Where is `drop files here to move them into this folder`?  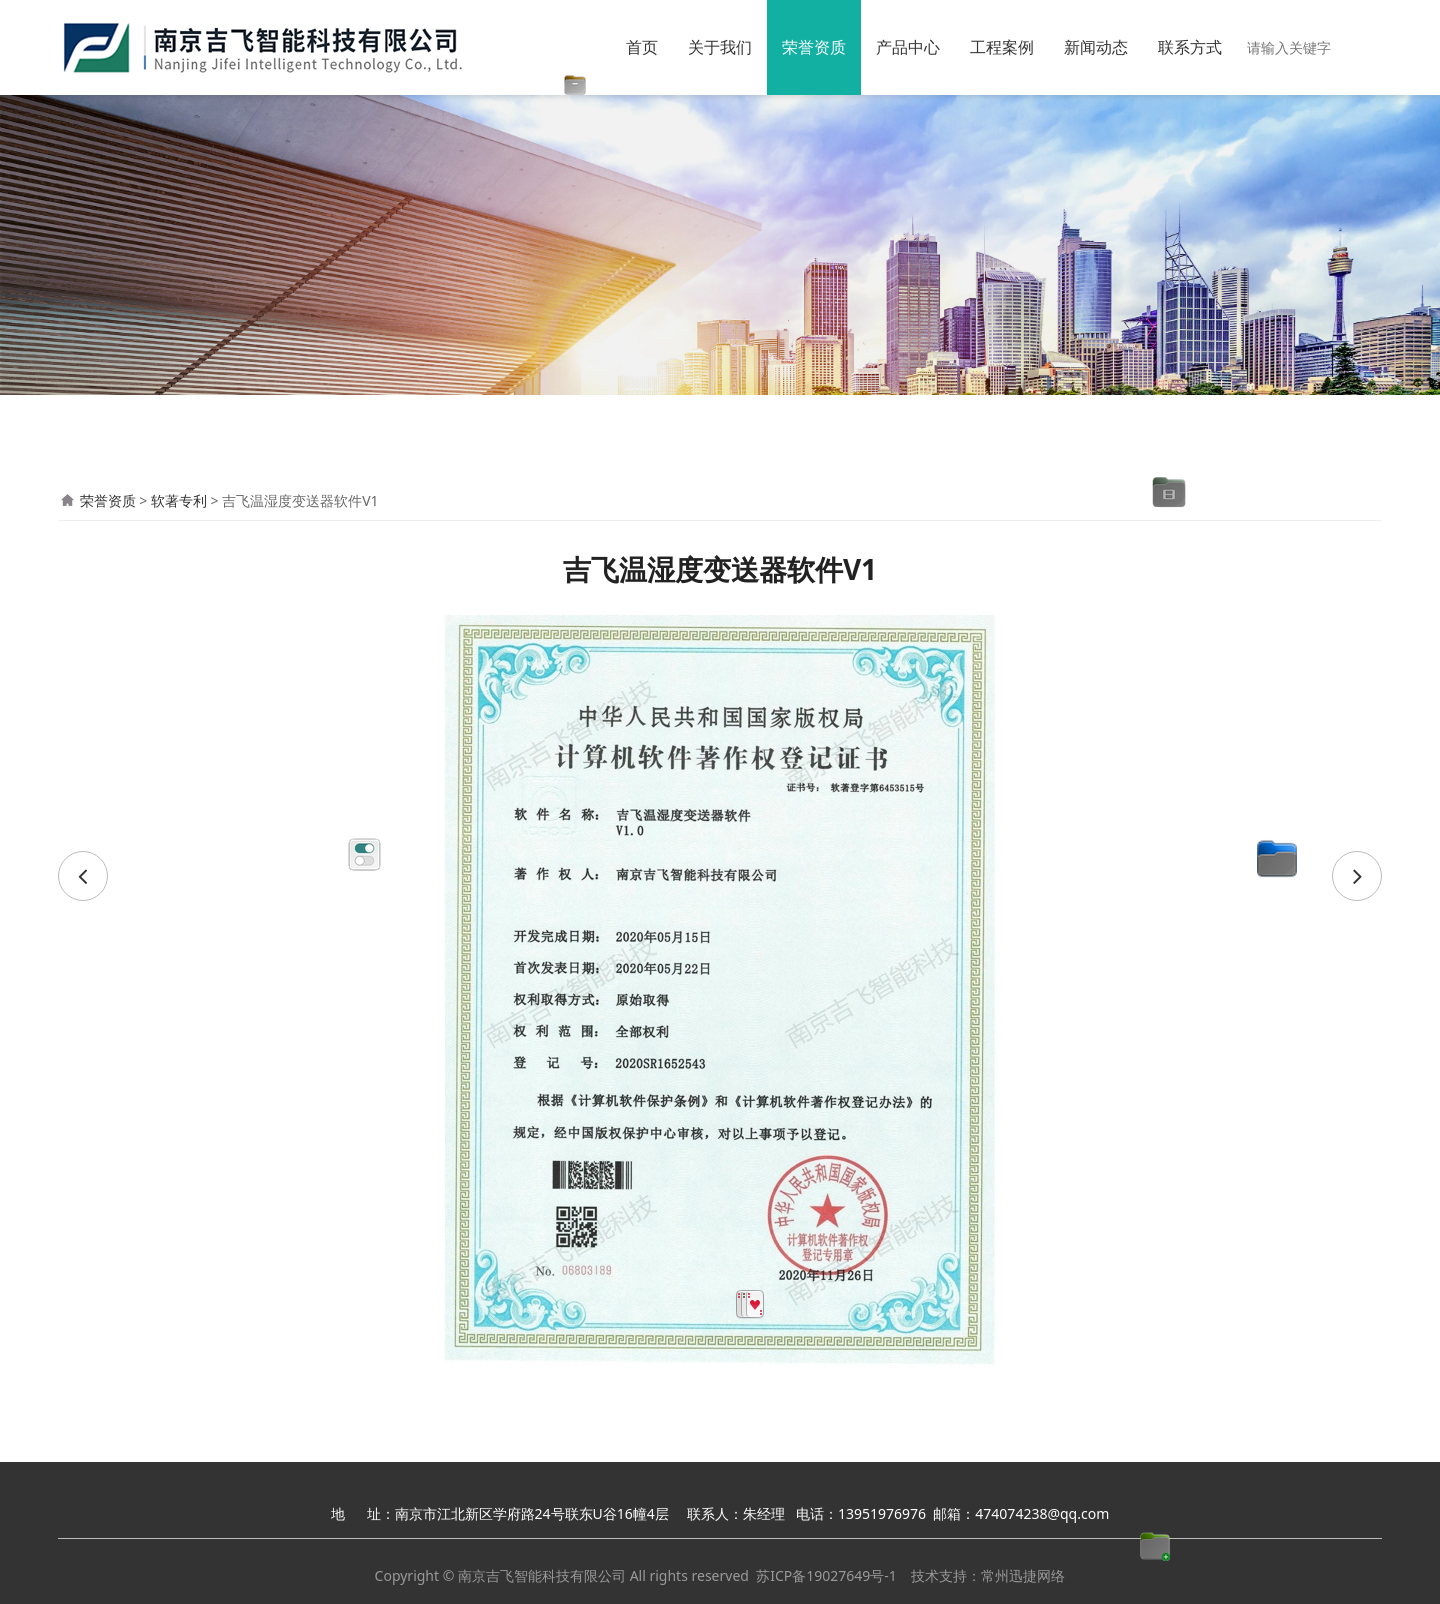
drop files here to move them into this folder is located at coordinates (1277, 858).